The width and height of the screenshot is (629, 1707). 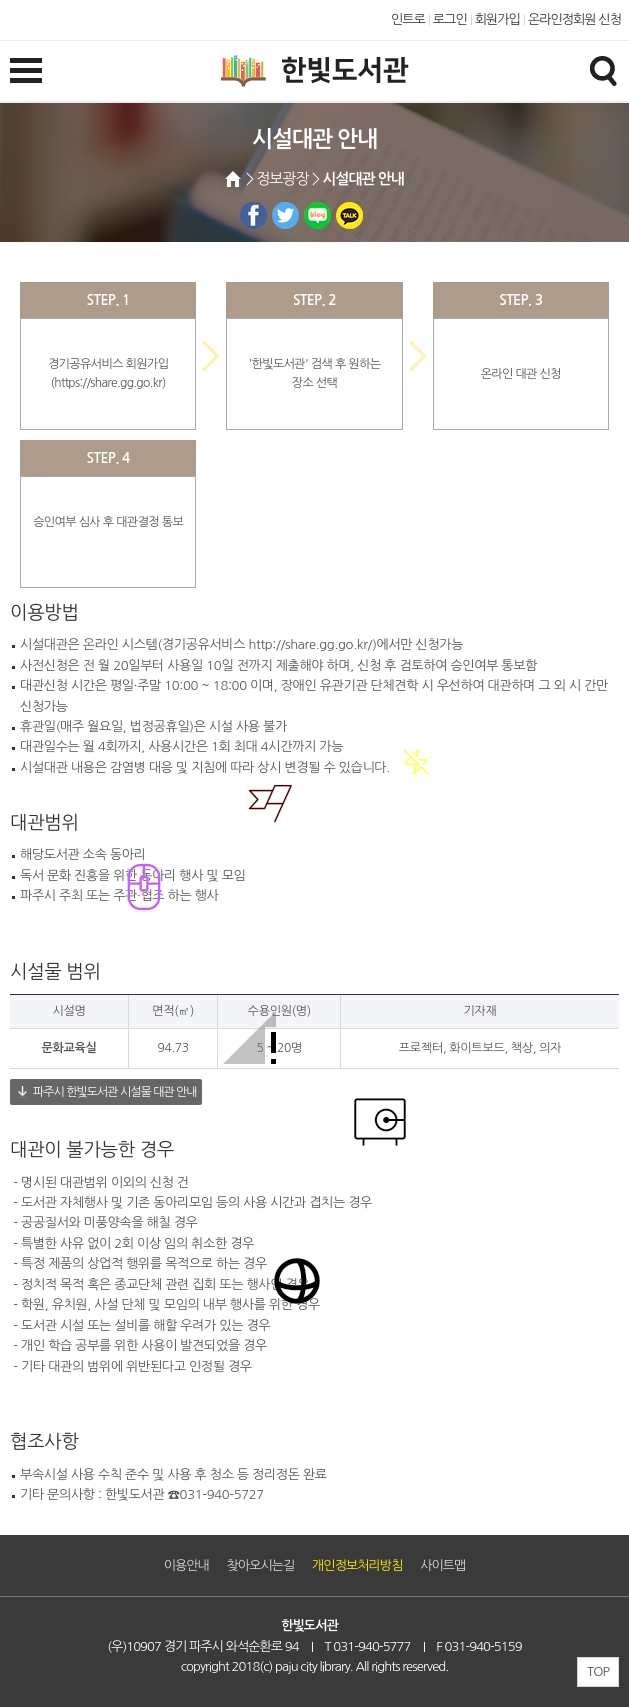 I want to click on disable flash or quick actions, so click(x=416, y=762).